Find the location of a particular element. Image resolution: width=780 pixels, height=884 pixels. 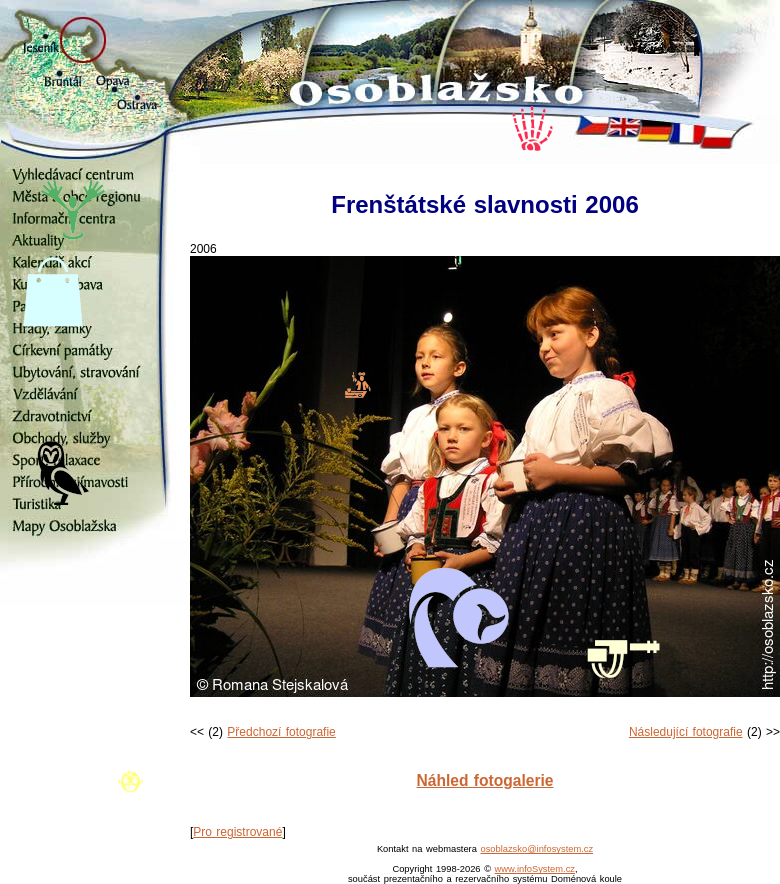

represents a barn owl character or creature in a game is located at coordinates (63, 472).